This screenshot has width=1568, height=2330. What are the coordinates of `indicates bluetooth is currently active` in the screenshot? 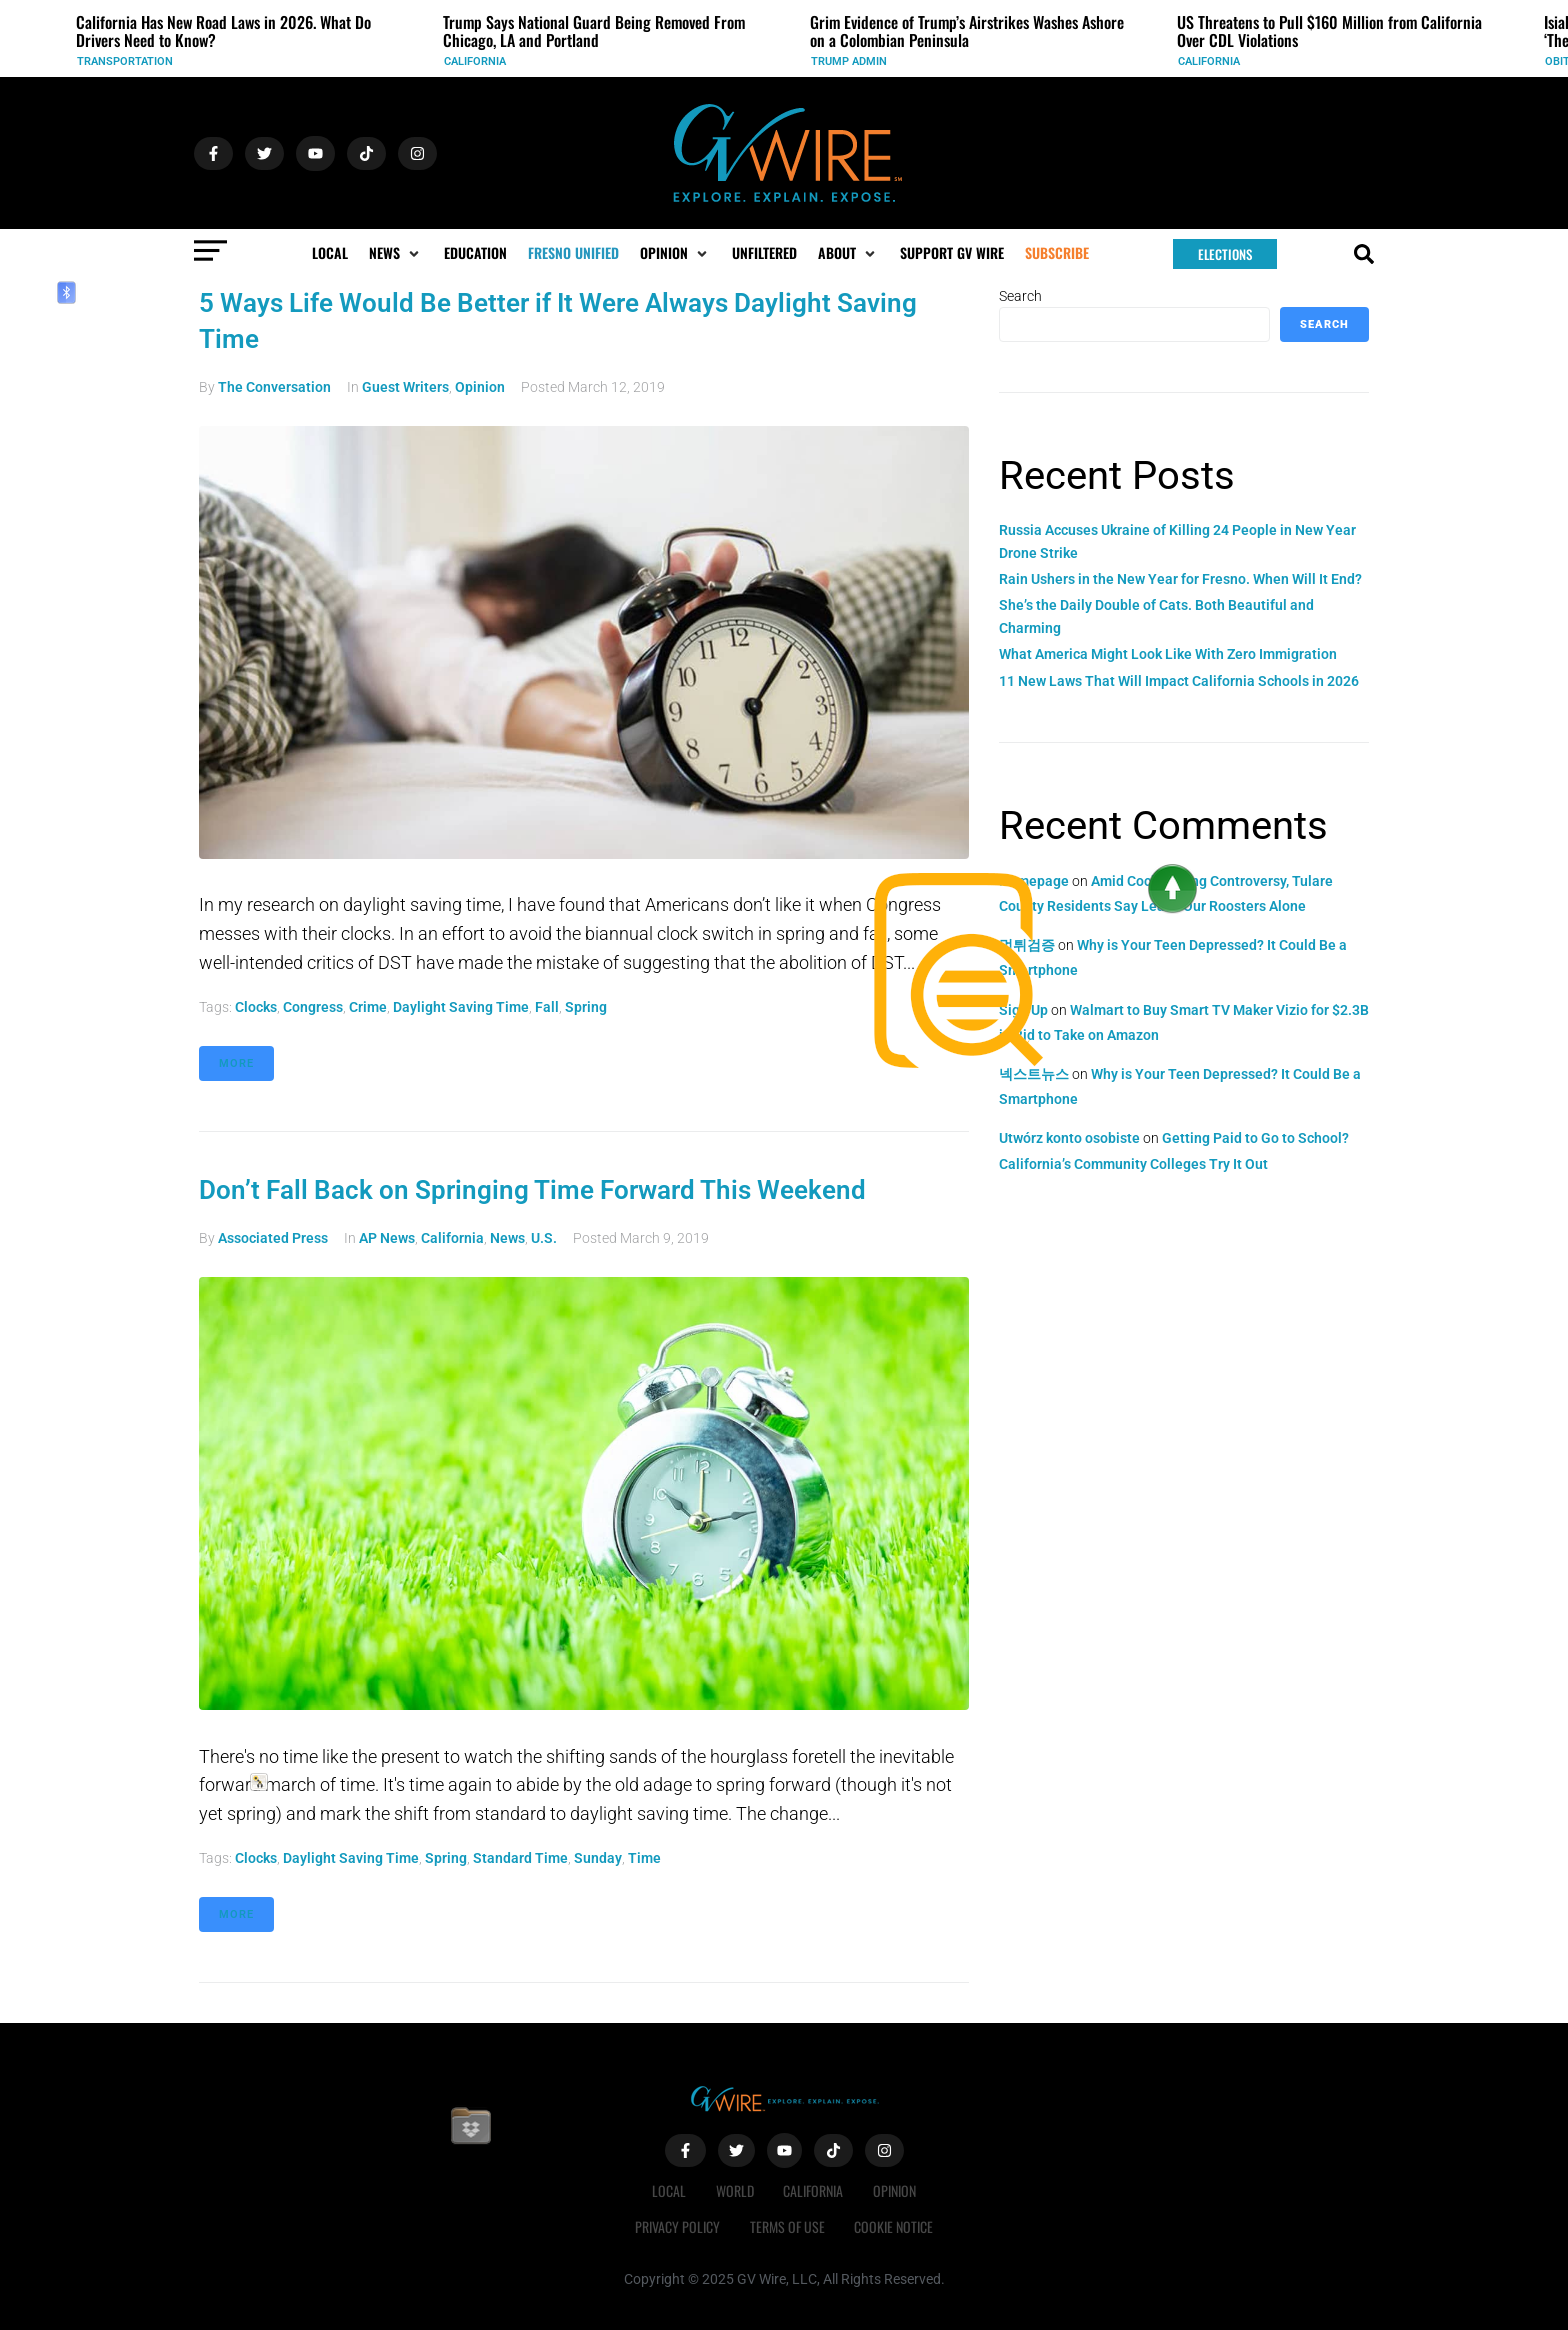 It's located at (66, 292).